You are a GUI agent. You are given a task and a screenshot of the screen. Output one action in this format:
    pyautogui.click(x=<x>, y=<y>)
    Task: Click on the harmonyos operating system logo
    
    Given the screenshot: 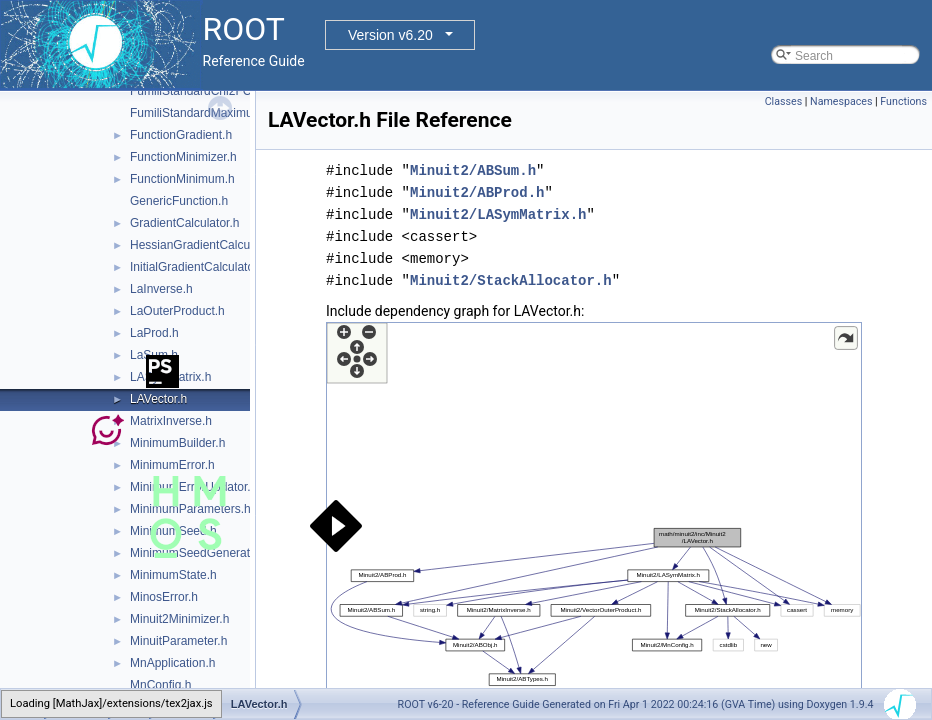 What is the action you would take?
    pyautogui.click(x=188, y=517)
    